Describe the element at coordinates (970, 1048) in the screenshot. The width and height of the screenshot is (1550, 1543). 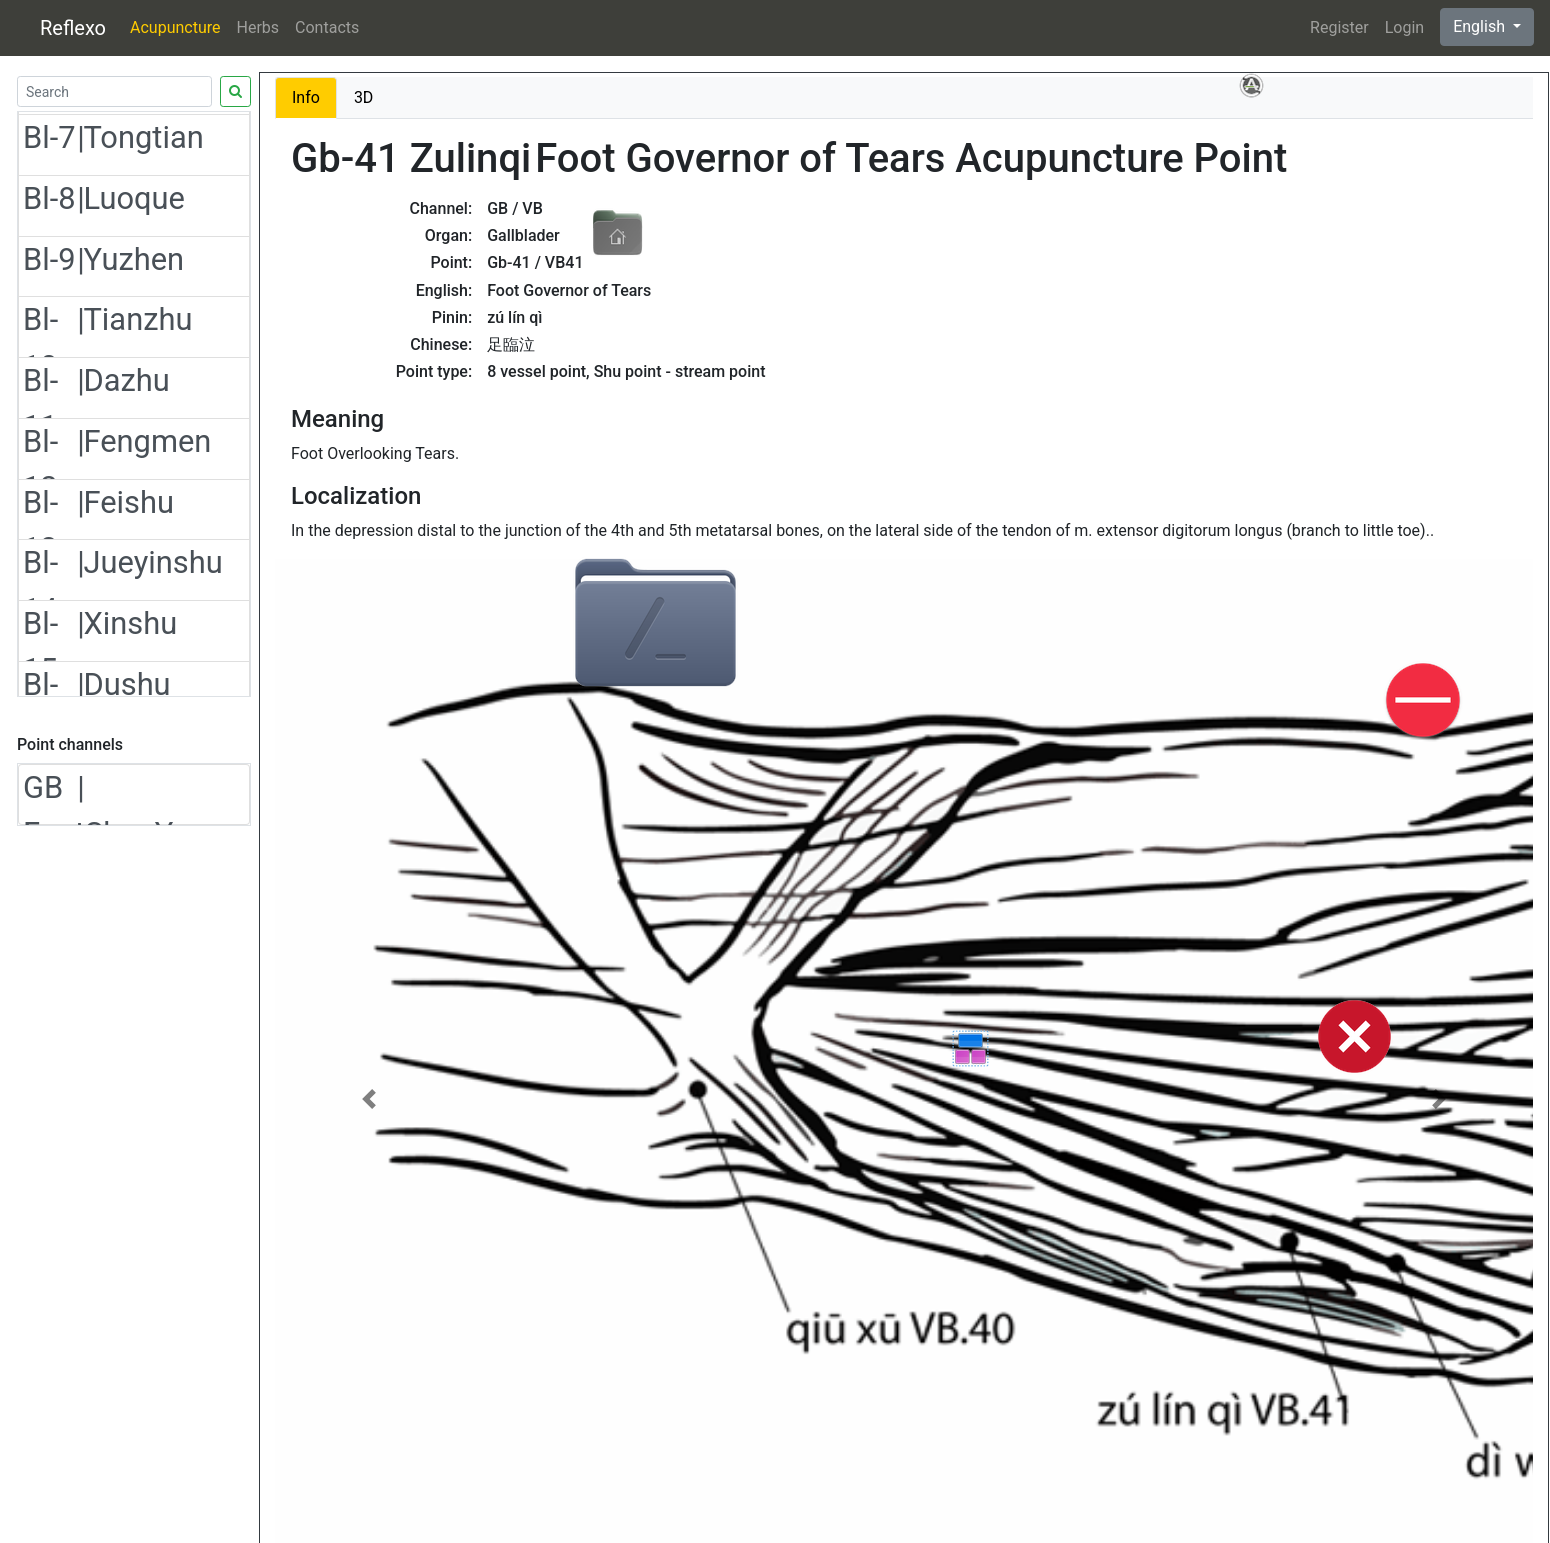
I see `select all items in the current view` at that location.